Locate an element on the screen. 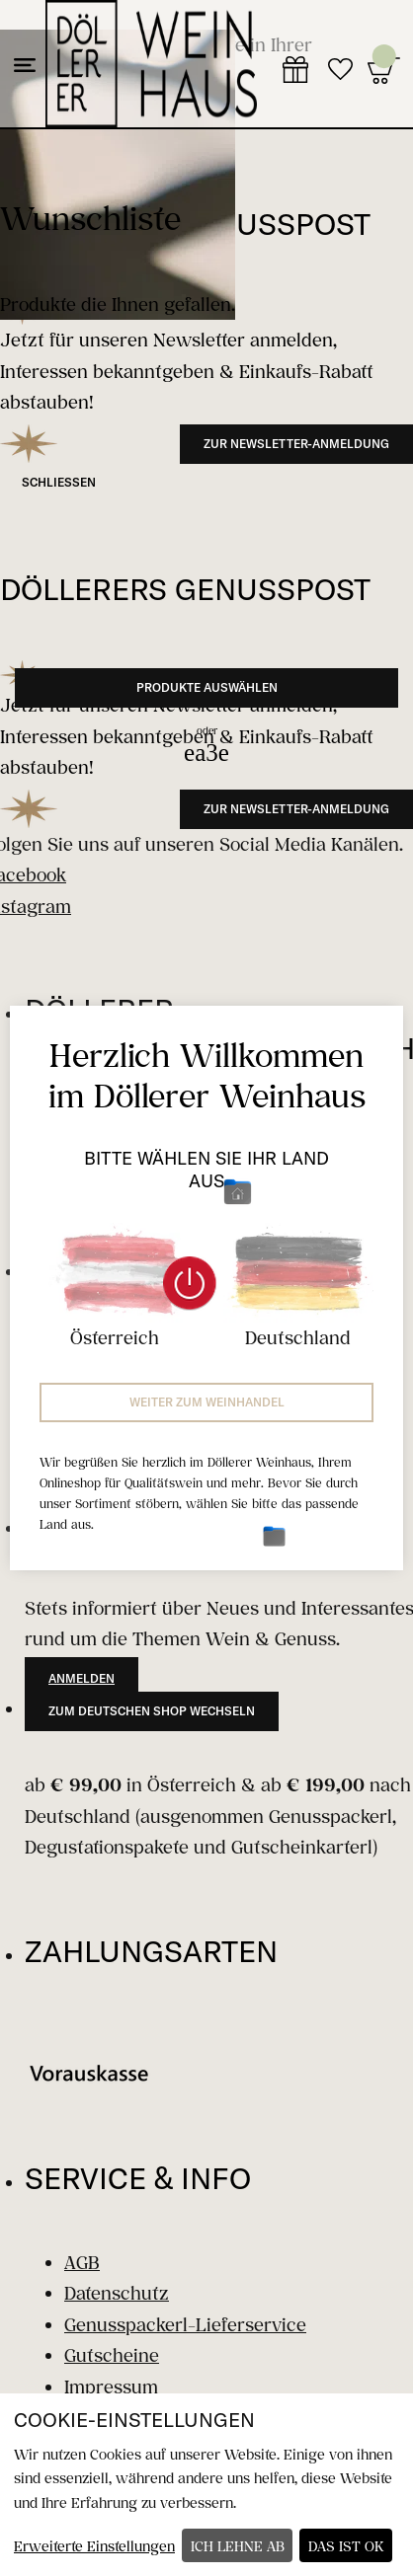  access your home folder is located at coordinates (237, 1191).